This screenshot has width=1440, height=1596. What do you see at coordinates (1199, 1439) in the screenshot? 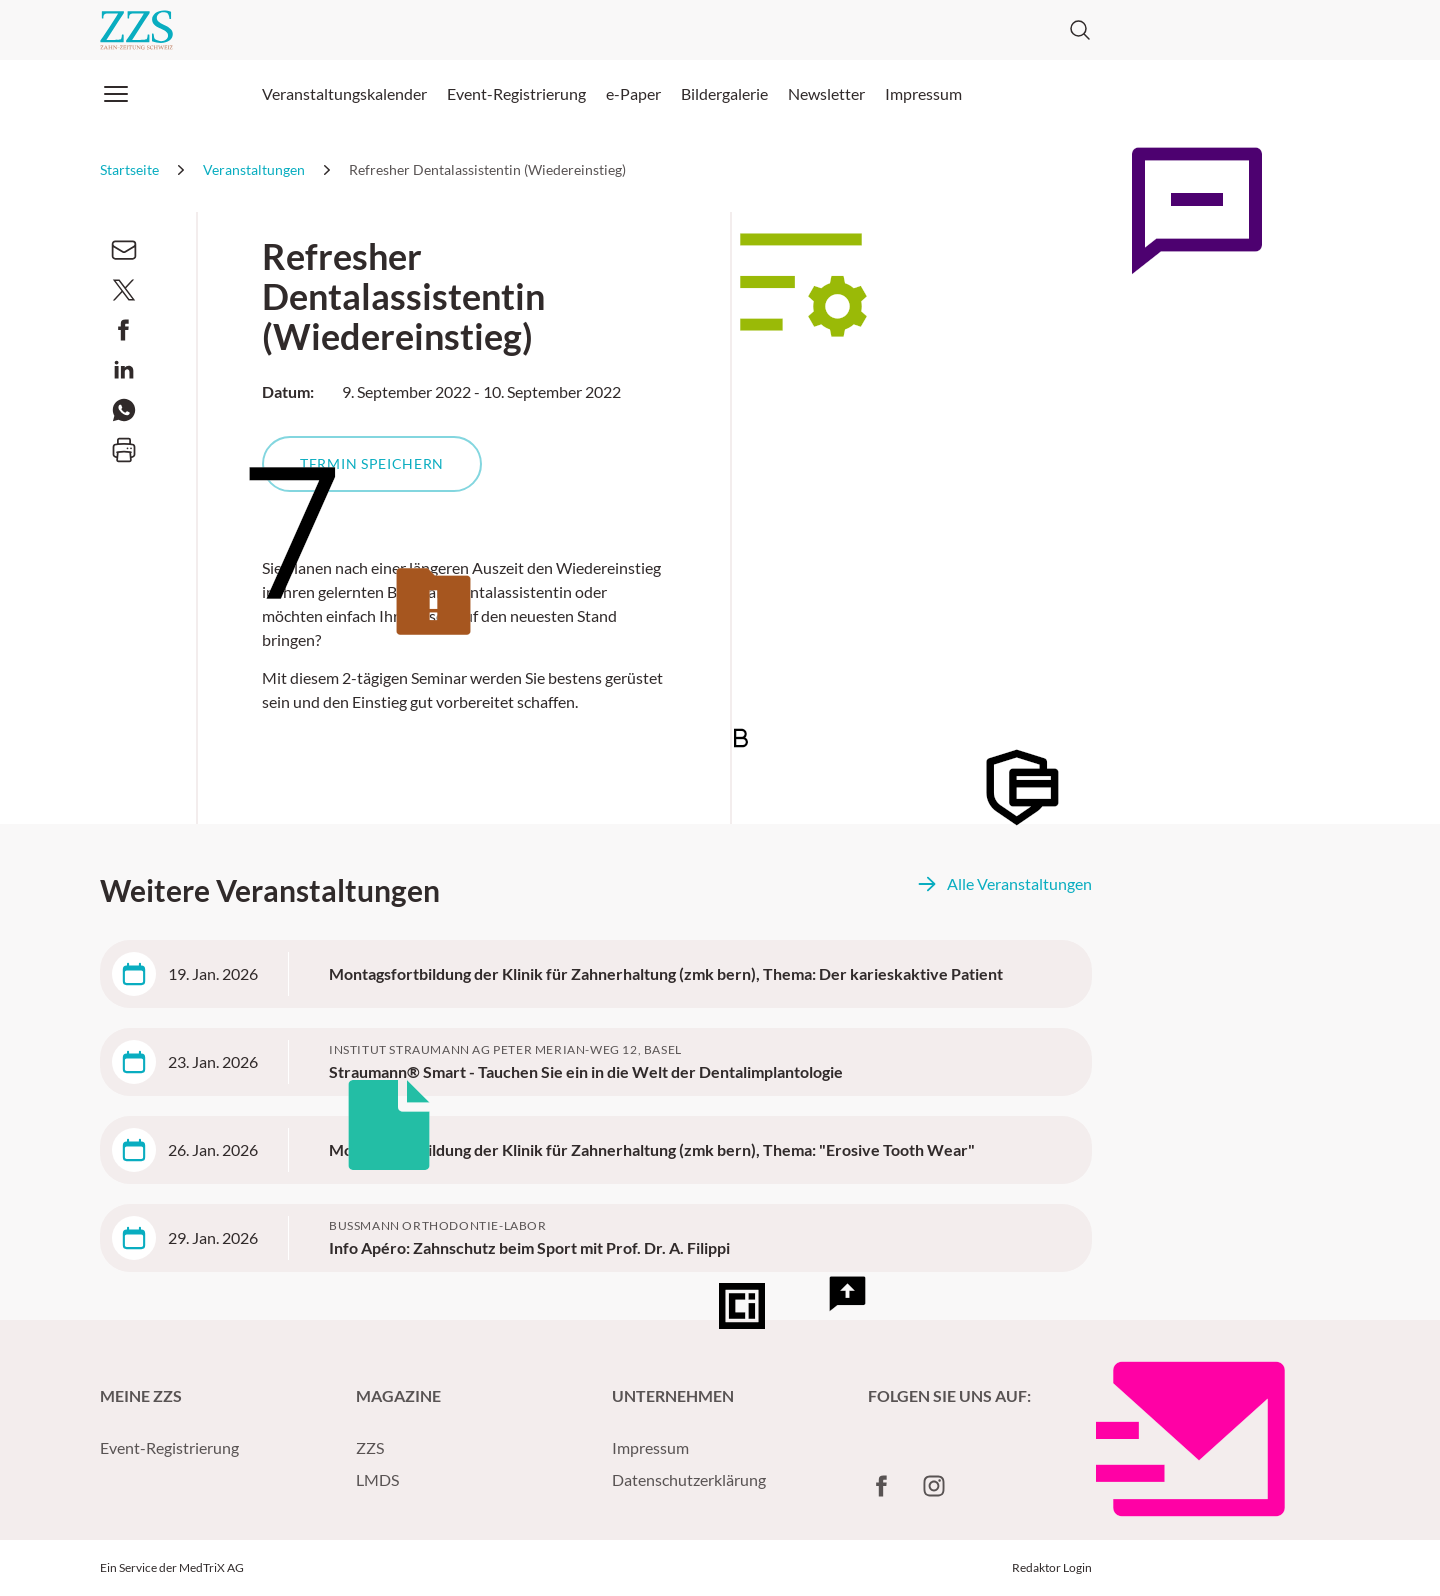
I see `send an email or message` at bounding box center [1199, 1439].